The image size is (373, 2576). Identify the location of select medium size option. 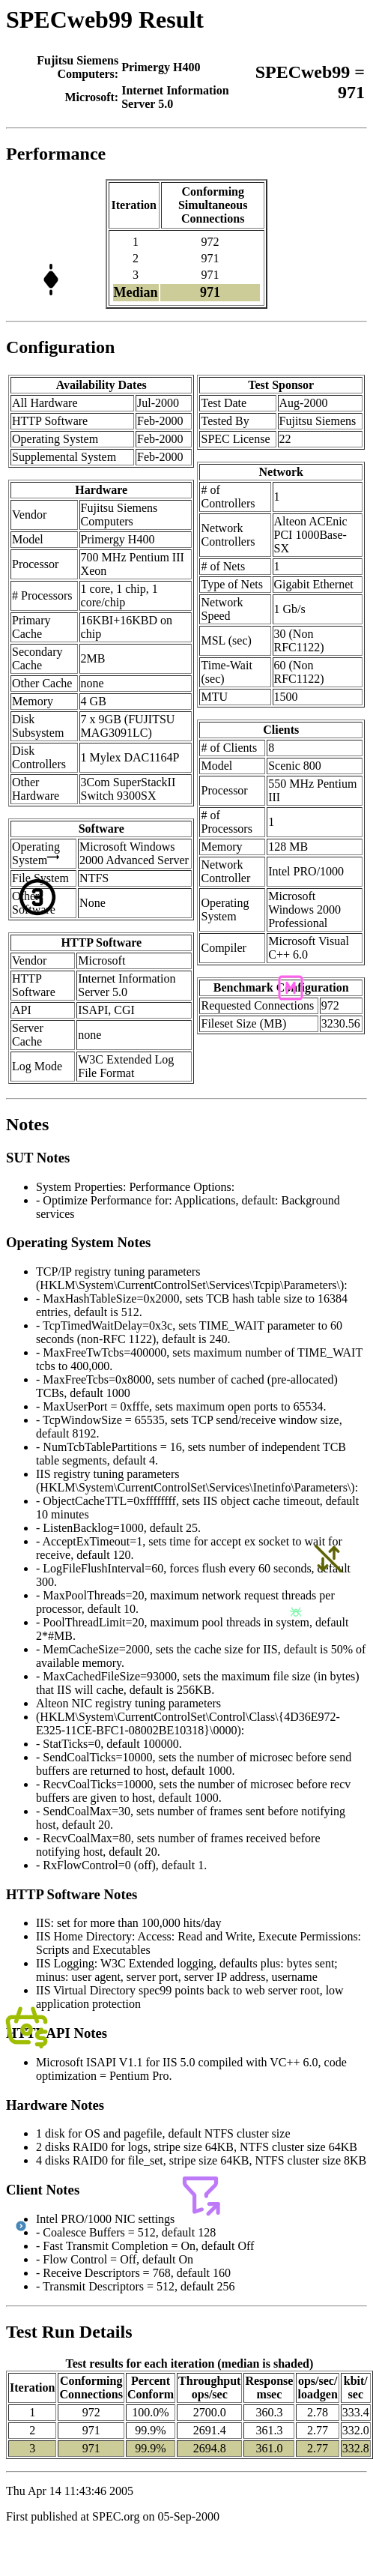
(291, 988).